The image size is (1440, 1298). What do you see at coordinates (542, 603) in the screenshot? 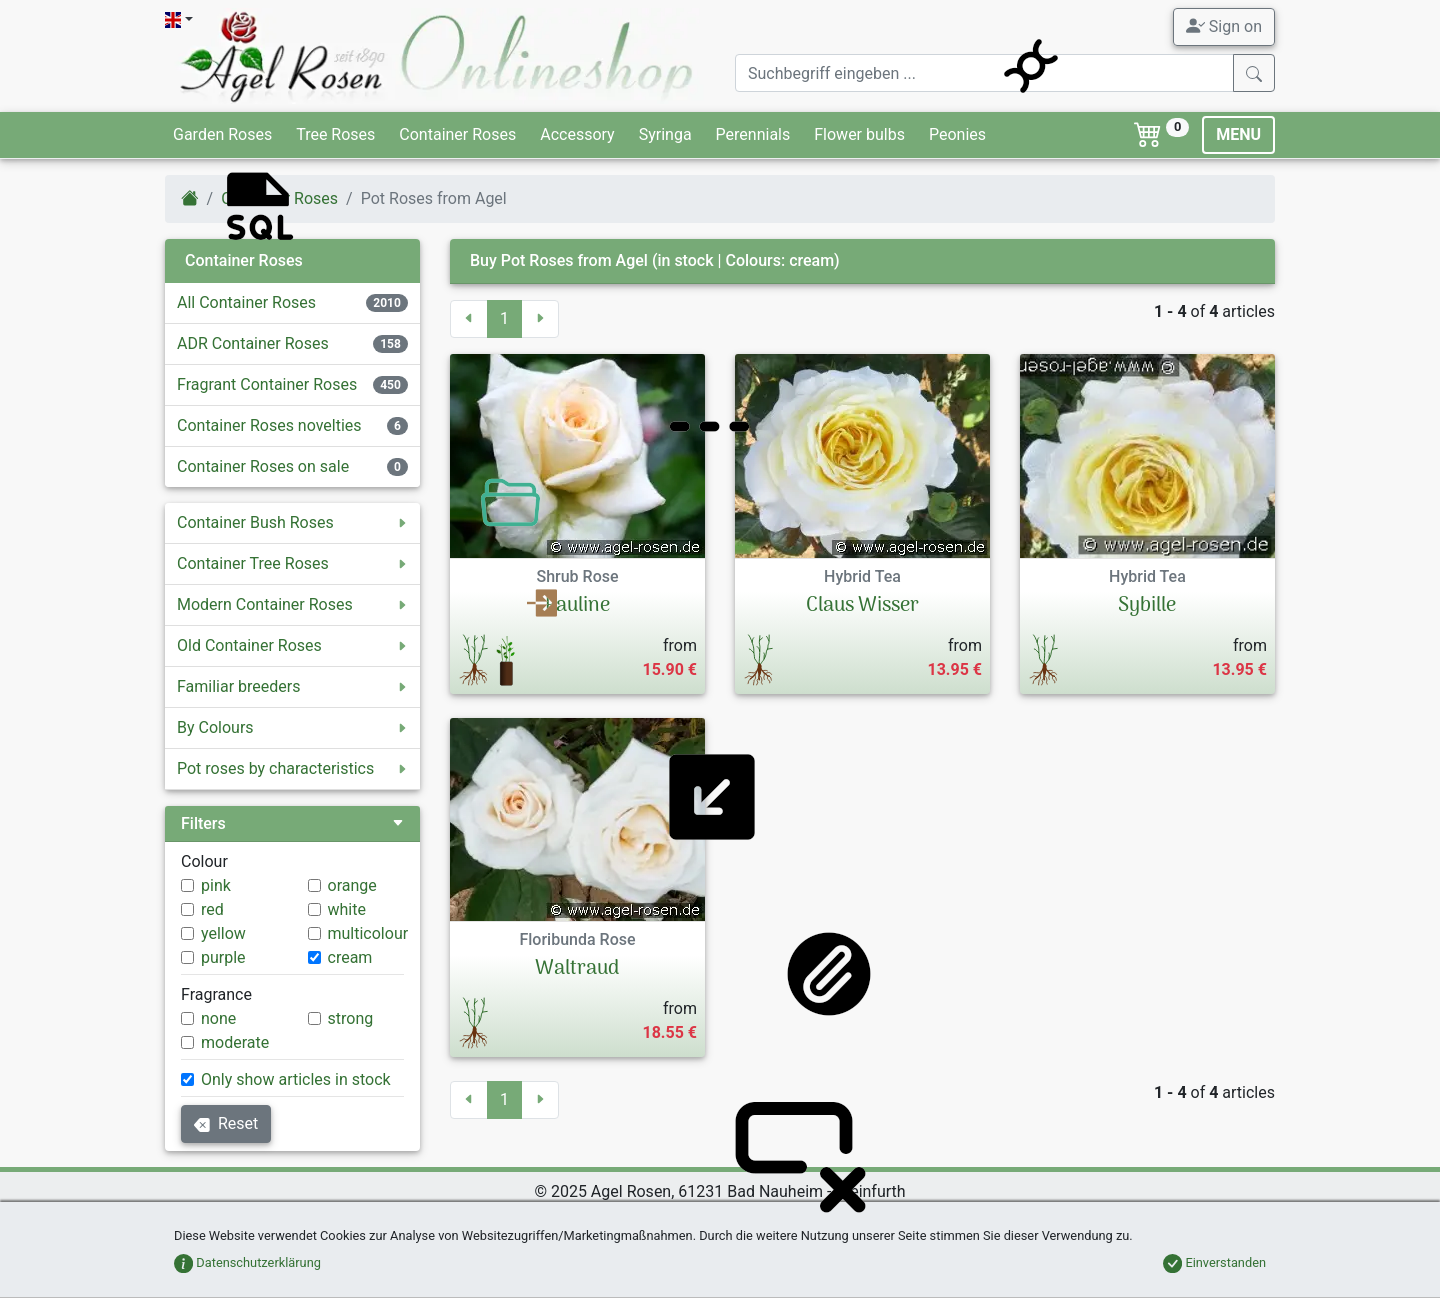
I see `log in to your account` at bounding box center [542, 603].